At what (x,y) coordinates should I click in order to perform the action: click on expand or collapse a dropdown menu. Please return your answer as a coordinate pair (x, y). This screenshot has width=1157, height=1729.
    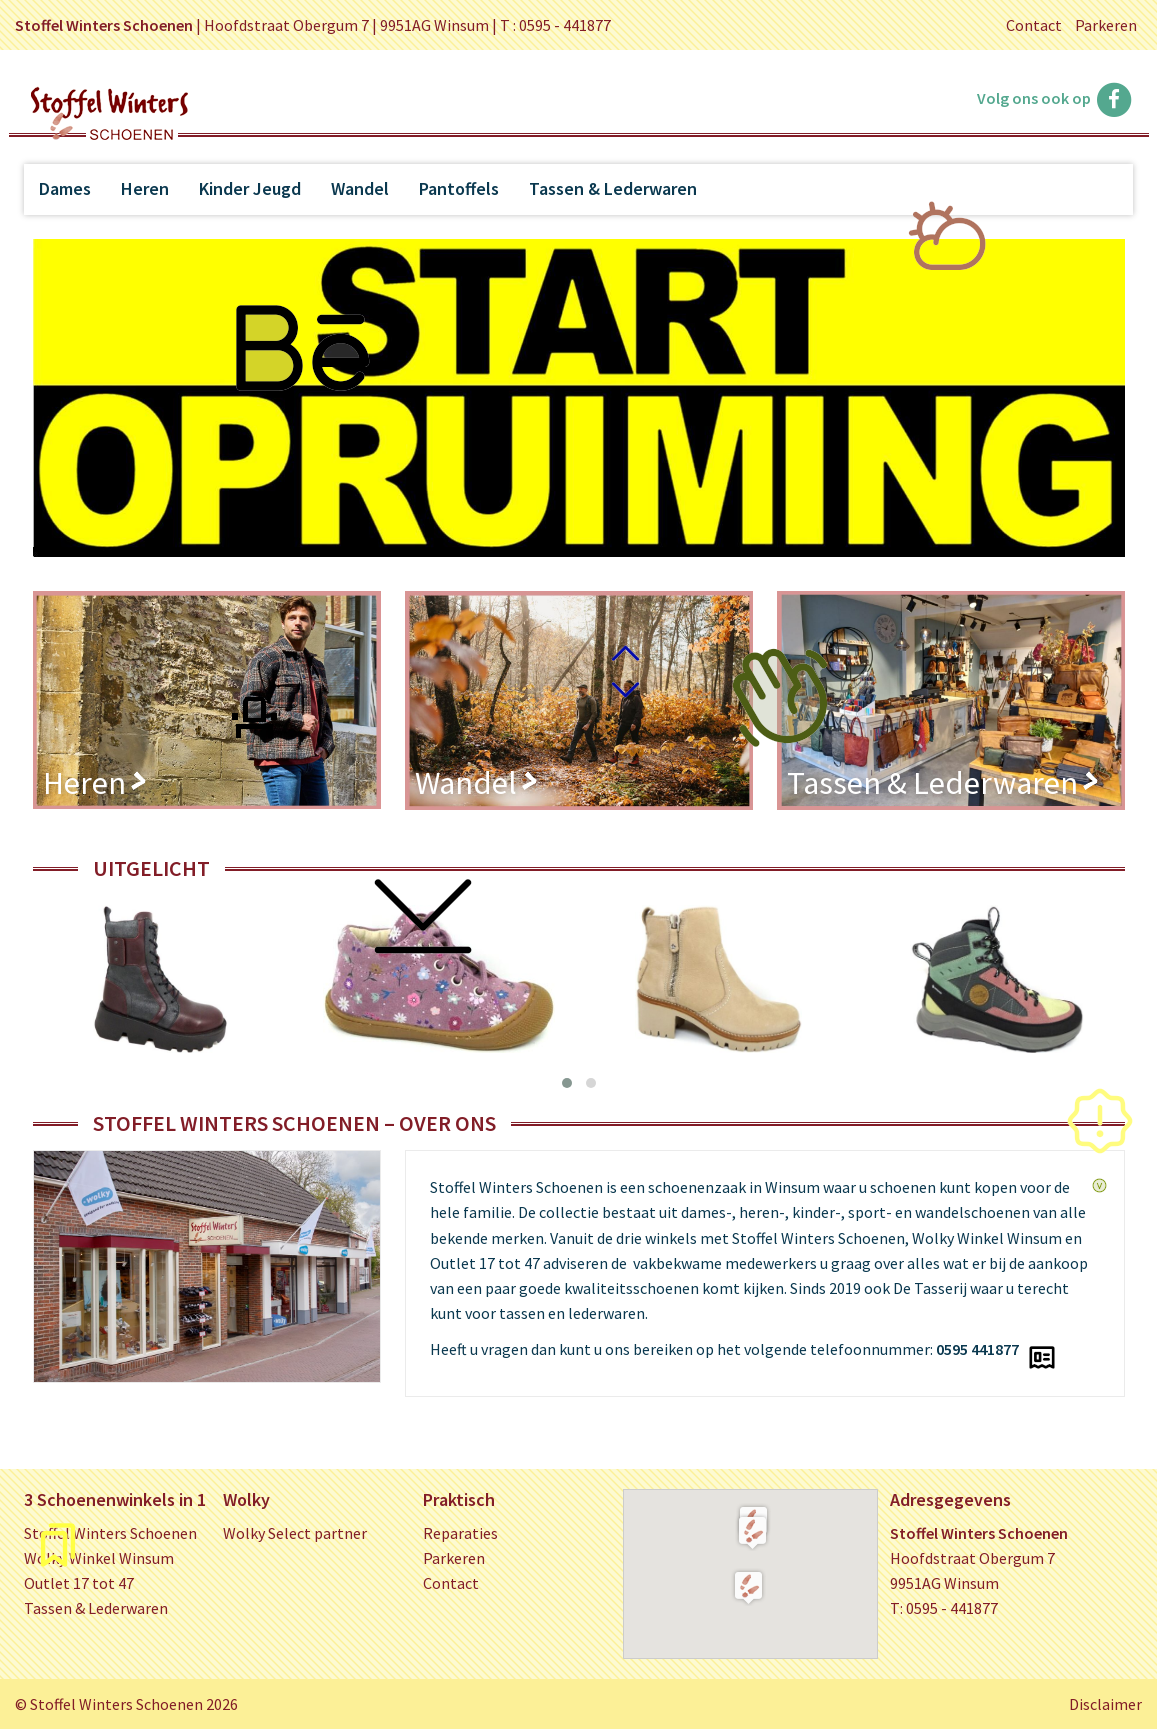
    Looking at the image, I should click on (625, 671).